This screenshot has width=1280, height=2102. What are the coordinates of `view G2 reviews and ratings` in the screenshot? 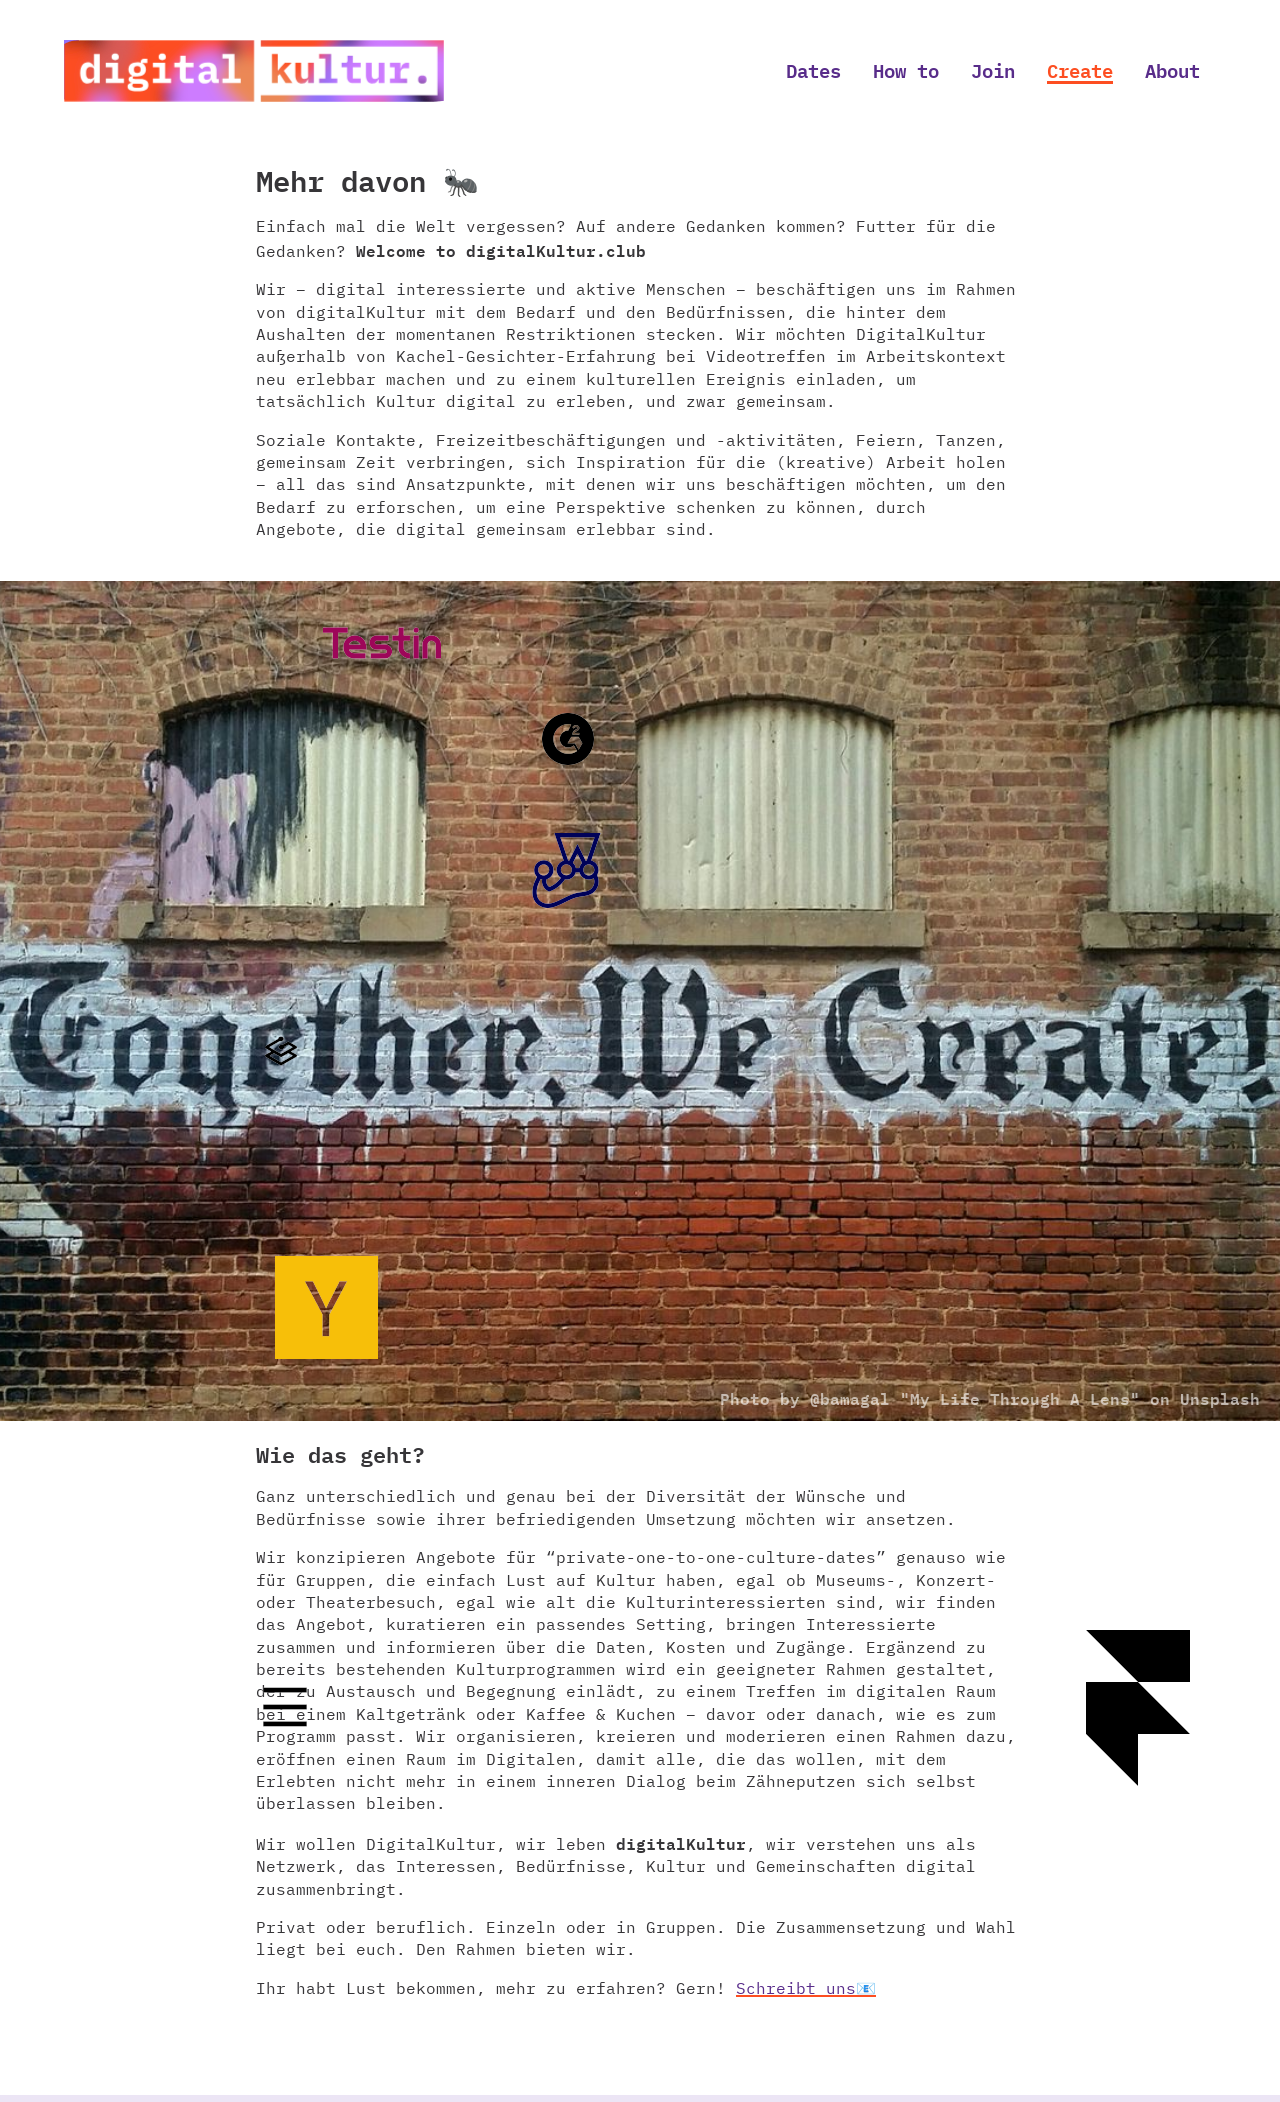 It's located at (568, 739).